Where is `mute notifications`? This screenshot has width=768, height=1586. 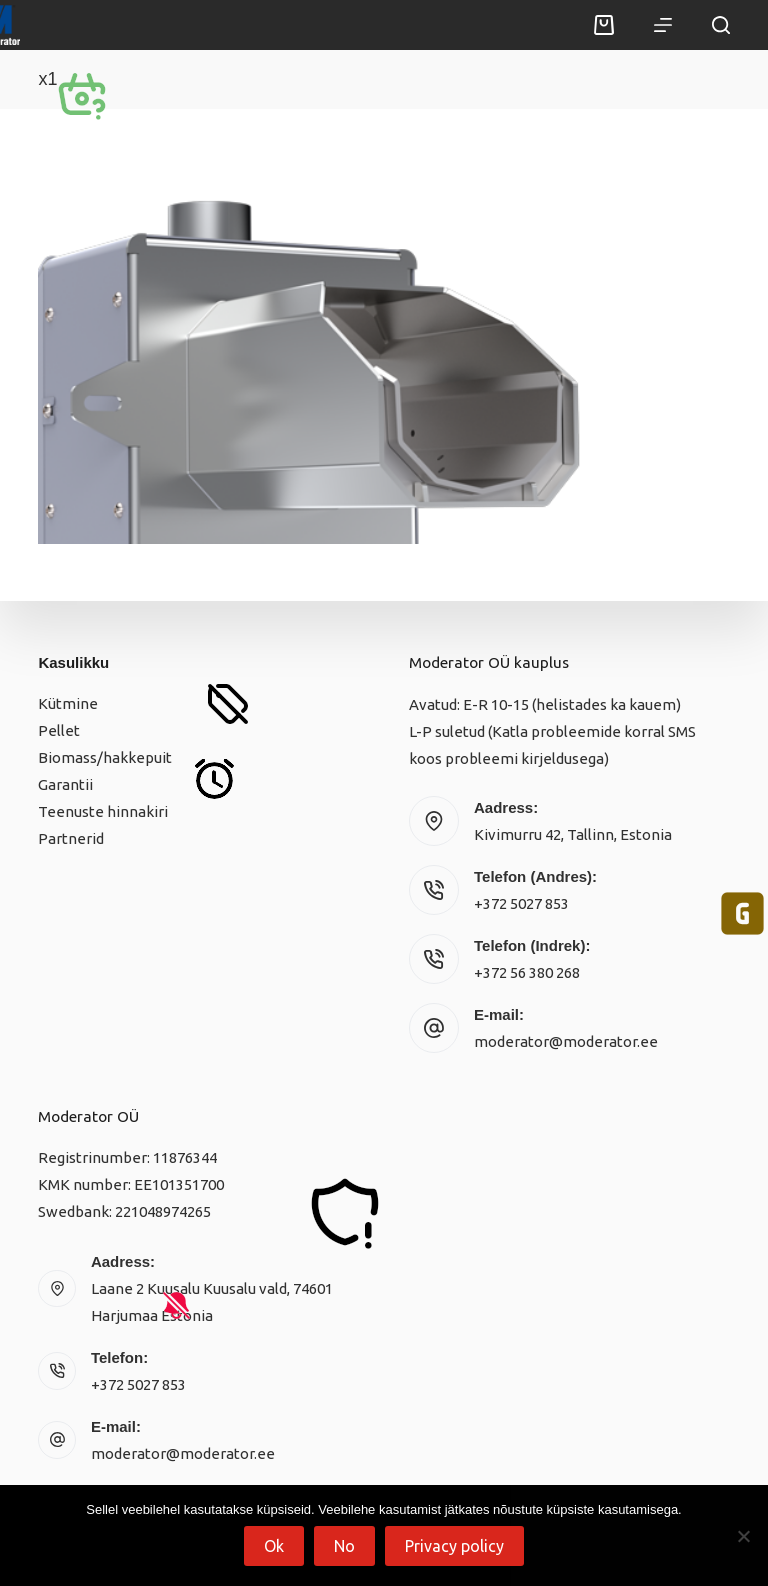
mute notifications is located at coordinates (176, 1305).